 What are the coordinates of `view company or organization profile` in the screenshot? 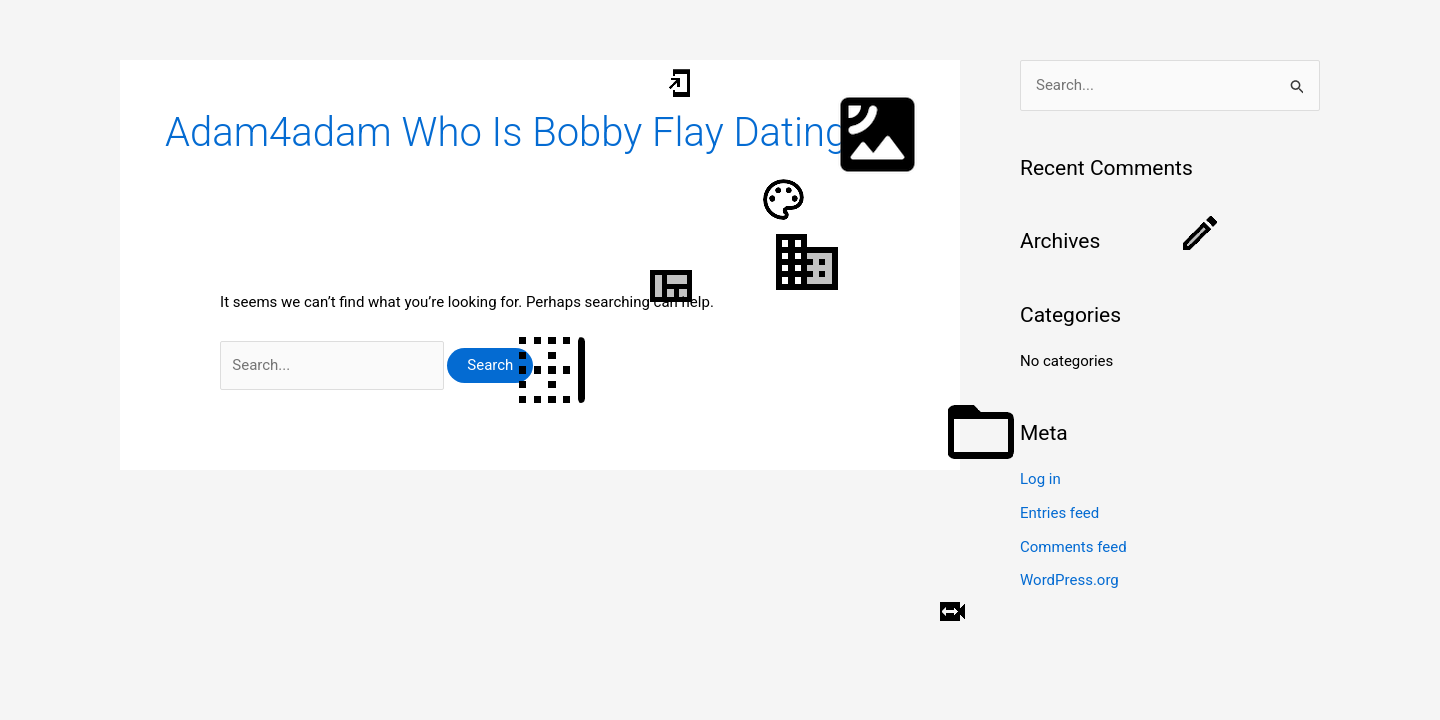 It's located at (807, 262).